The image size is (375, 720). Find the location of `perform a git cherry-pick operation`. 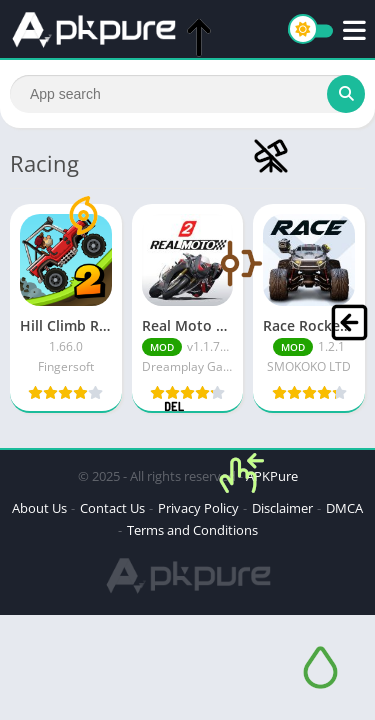

perform a git cherry-pick operation is located at coordinates (241, 263).